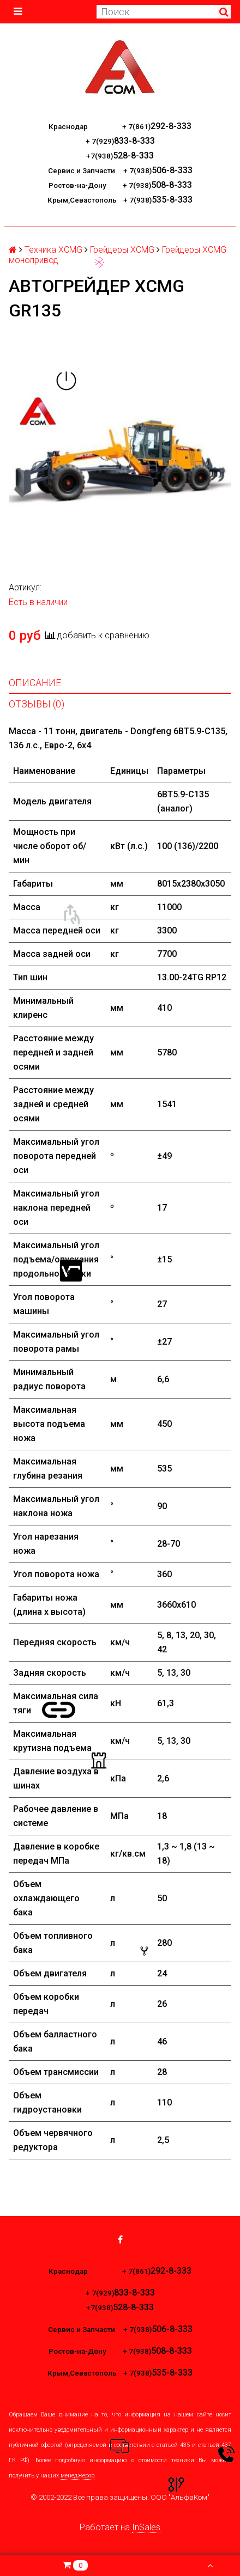 This screenshot has width=240, height=2576. I want to click on view repository commit history, so click(176, 2485).